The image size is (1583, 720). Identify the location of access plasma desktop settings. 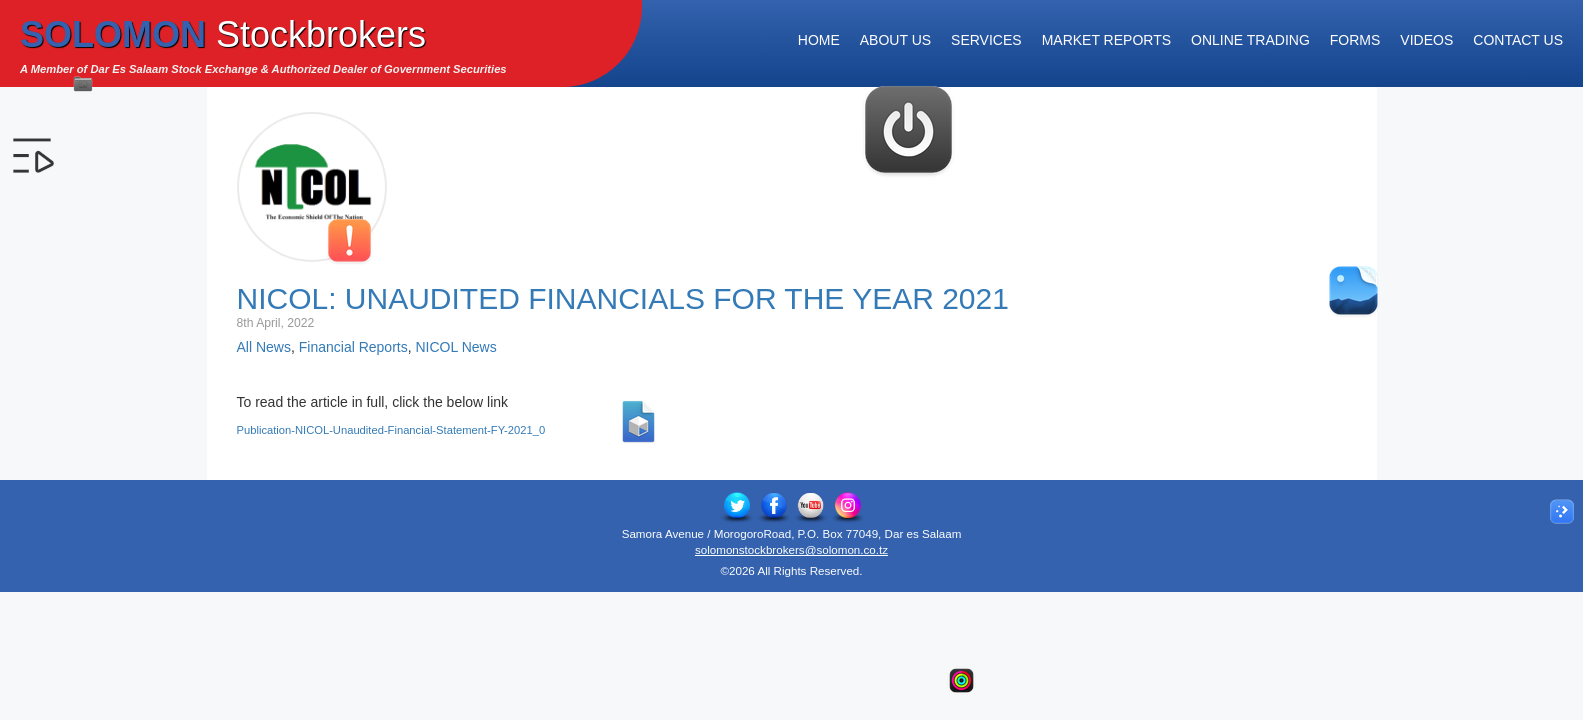
(1562, 512).